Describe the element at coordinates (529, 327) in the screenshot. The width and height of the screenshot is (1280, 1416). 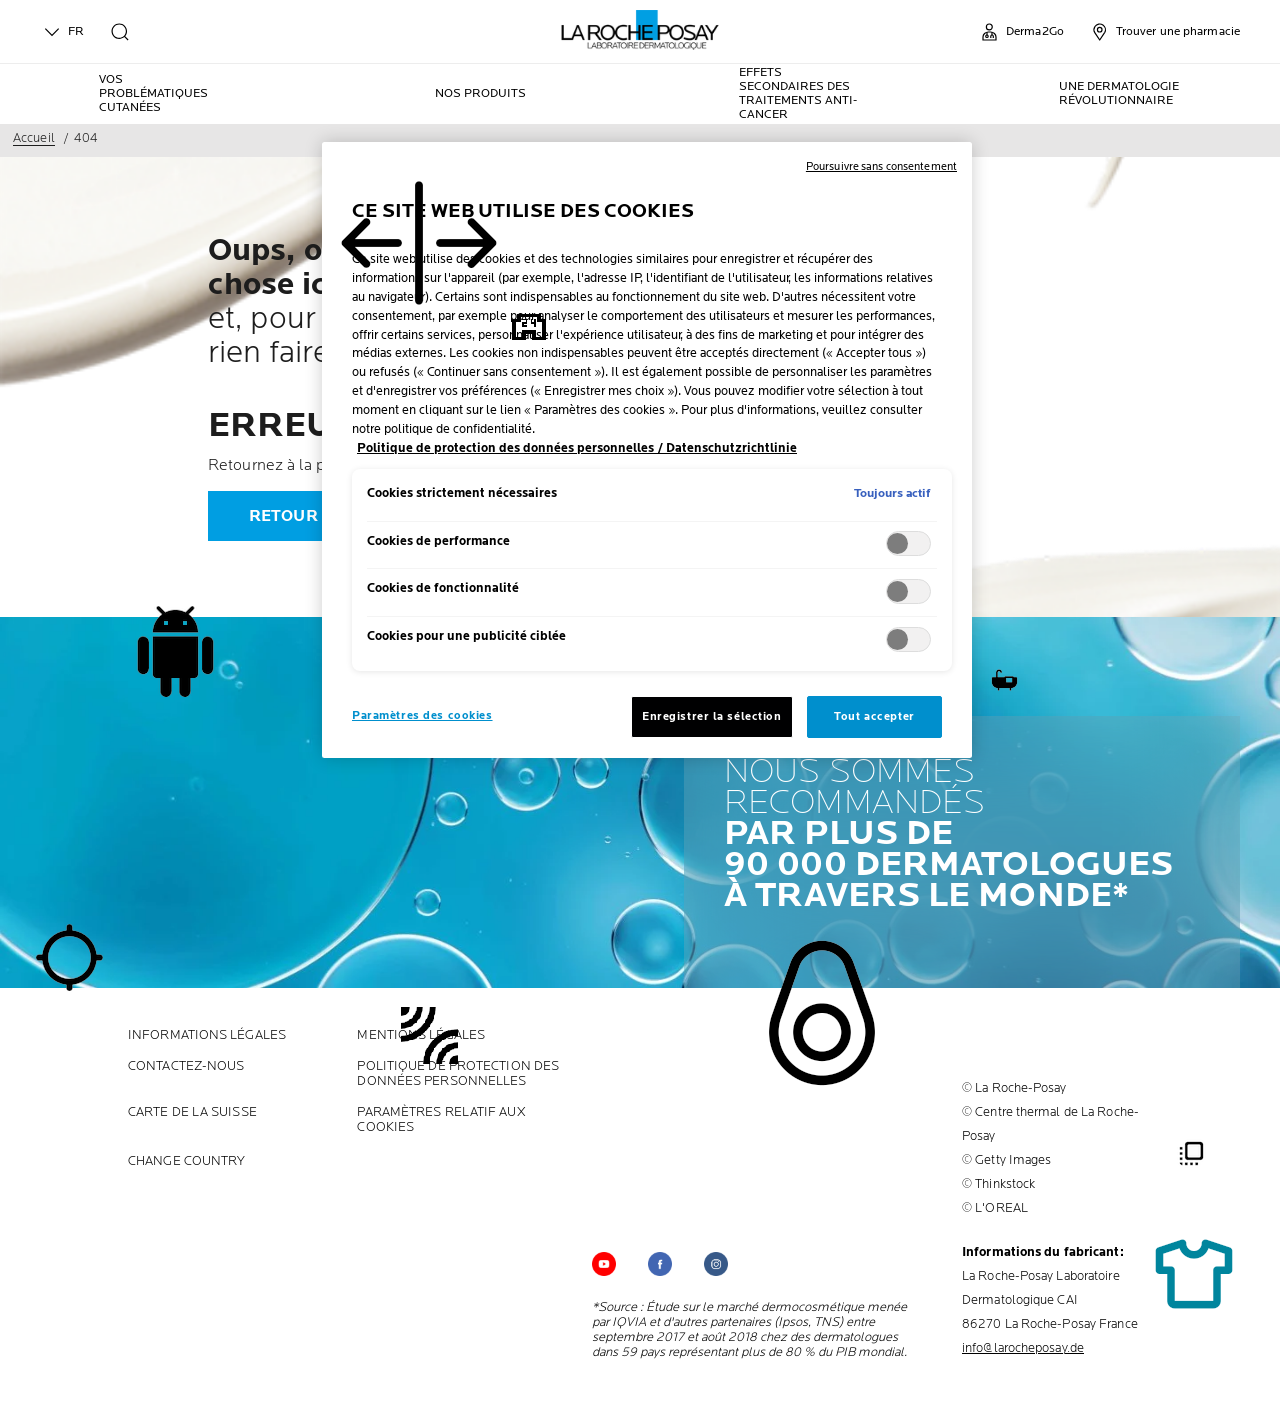
I see `find nearby convenience stores` at that location.